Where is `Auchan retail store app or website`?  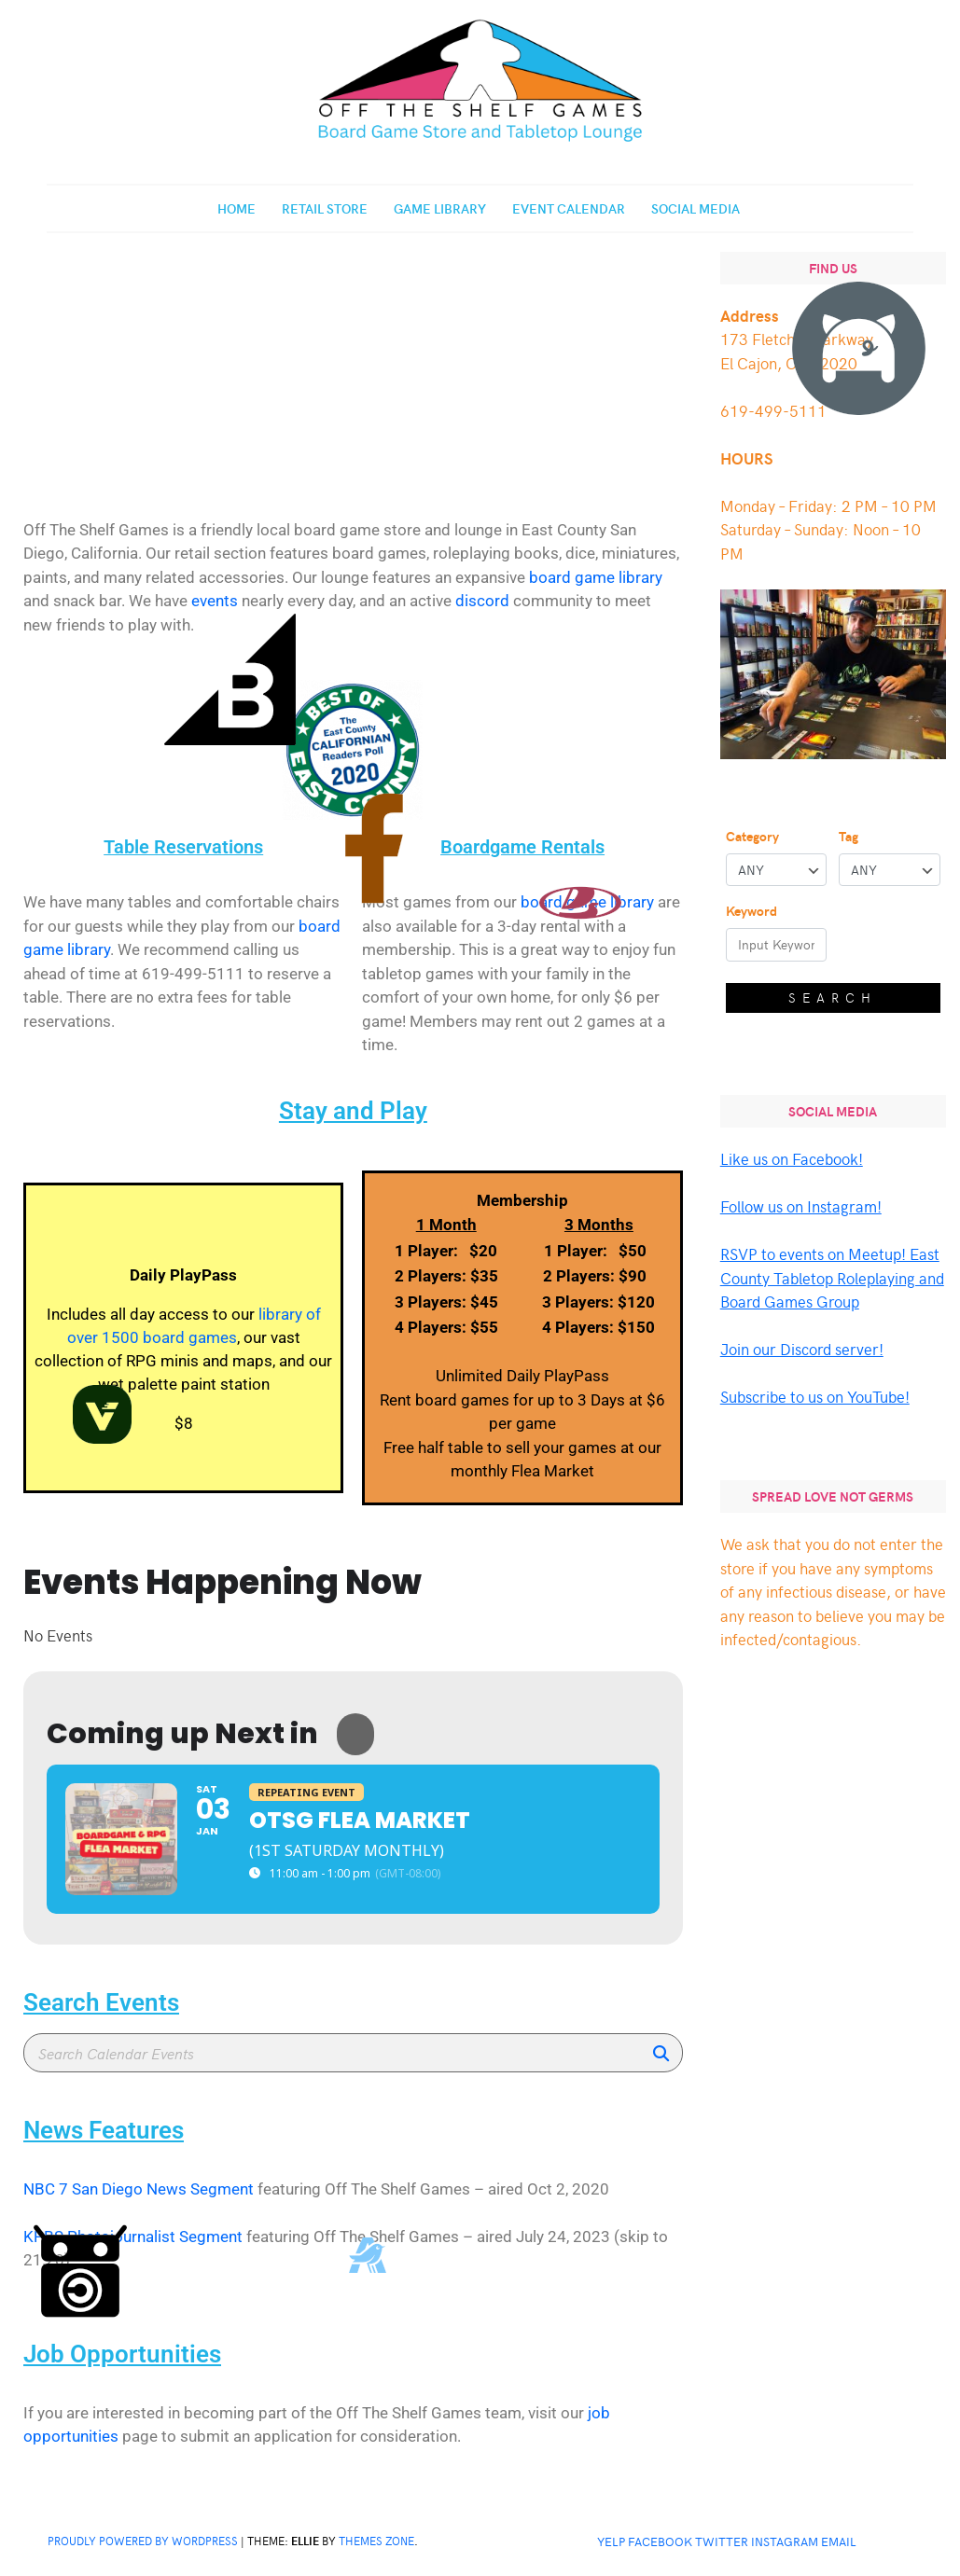
Auchan retail store app or website is located at coordinates (368, 2255).